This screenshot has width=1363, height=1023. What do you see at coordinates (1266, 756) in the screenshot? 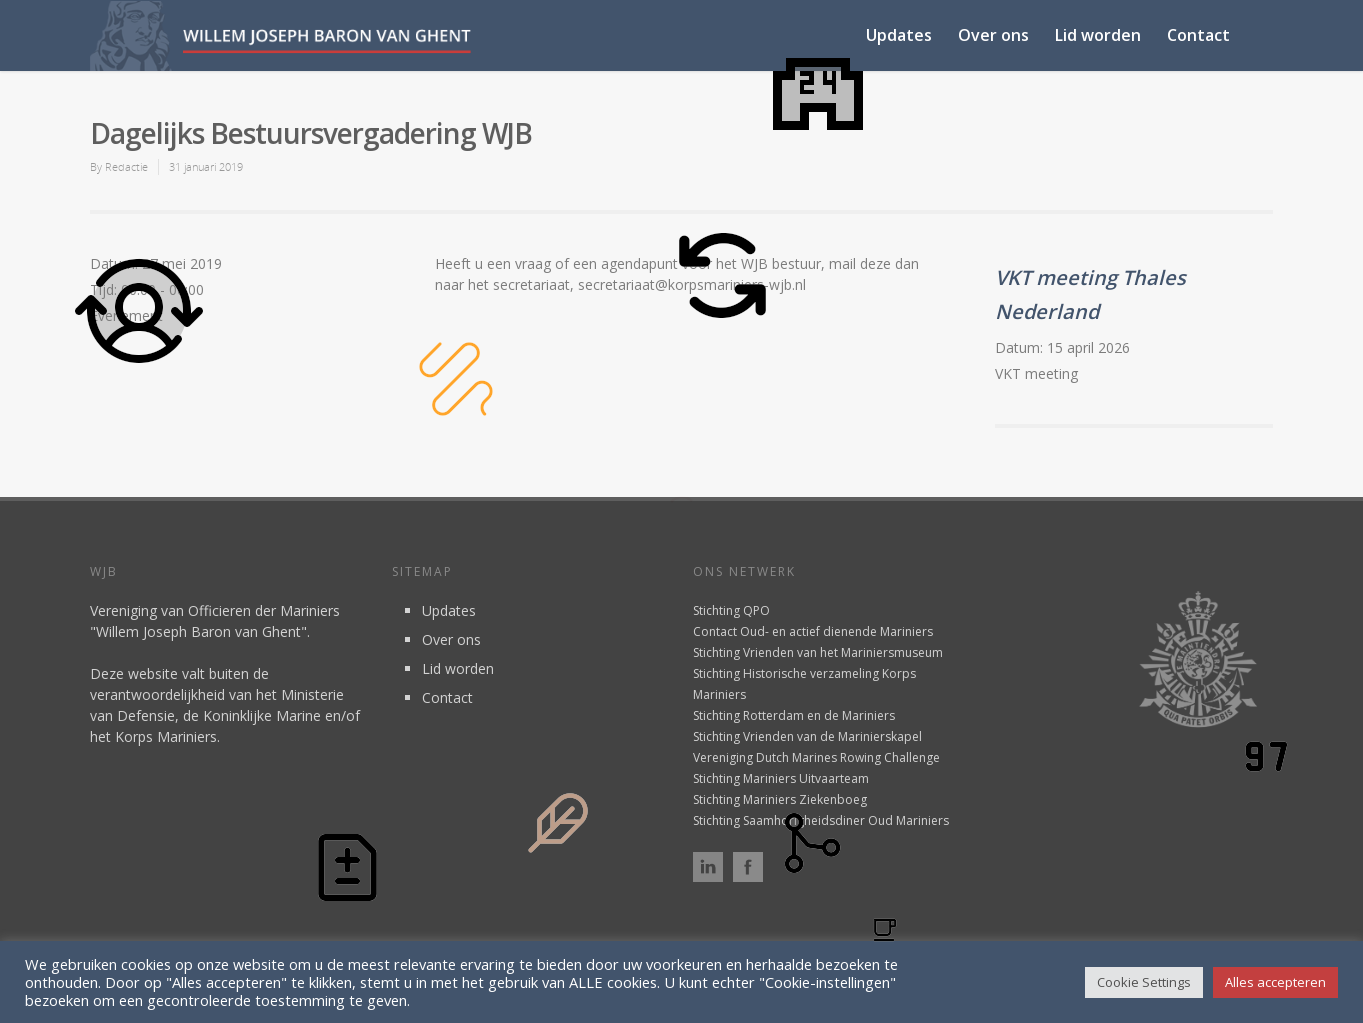
I see `displays the number 97 as a badge or counter` at bounding box center [1266, 756].